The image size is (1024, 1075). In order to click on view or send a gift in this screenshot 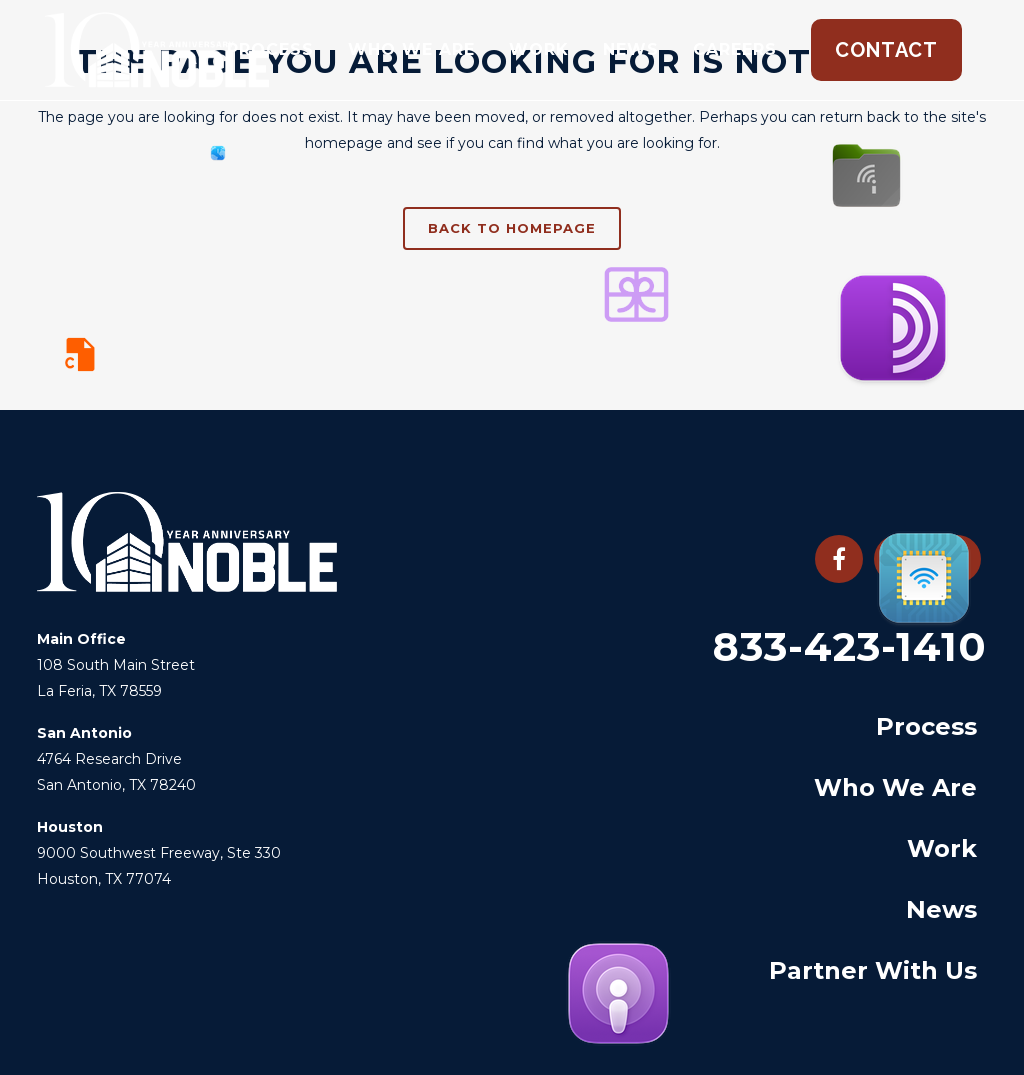, I will do `click(636, 294)`.